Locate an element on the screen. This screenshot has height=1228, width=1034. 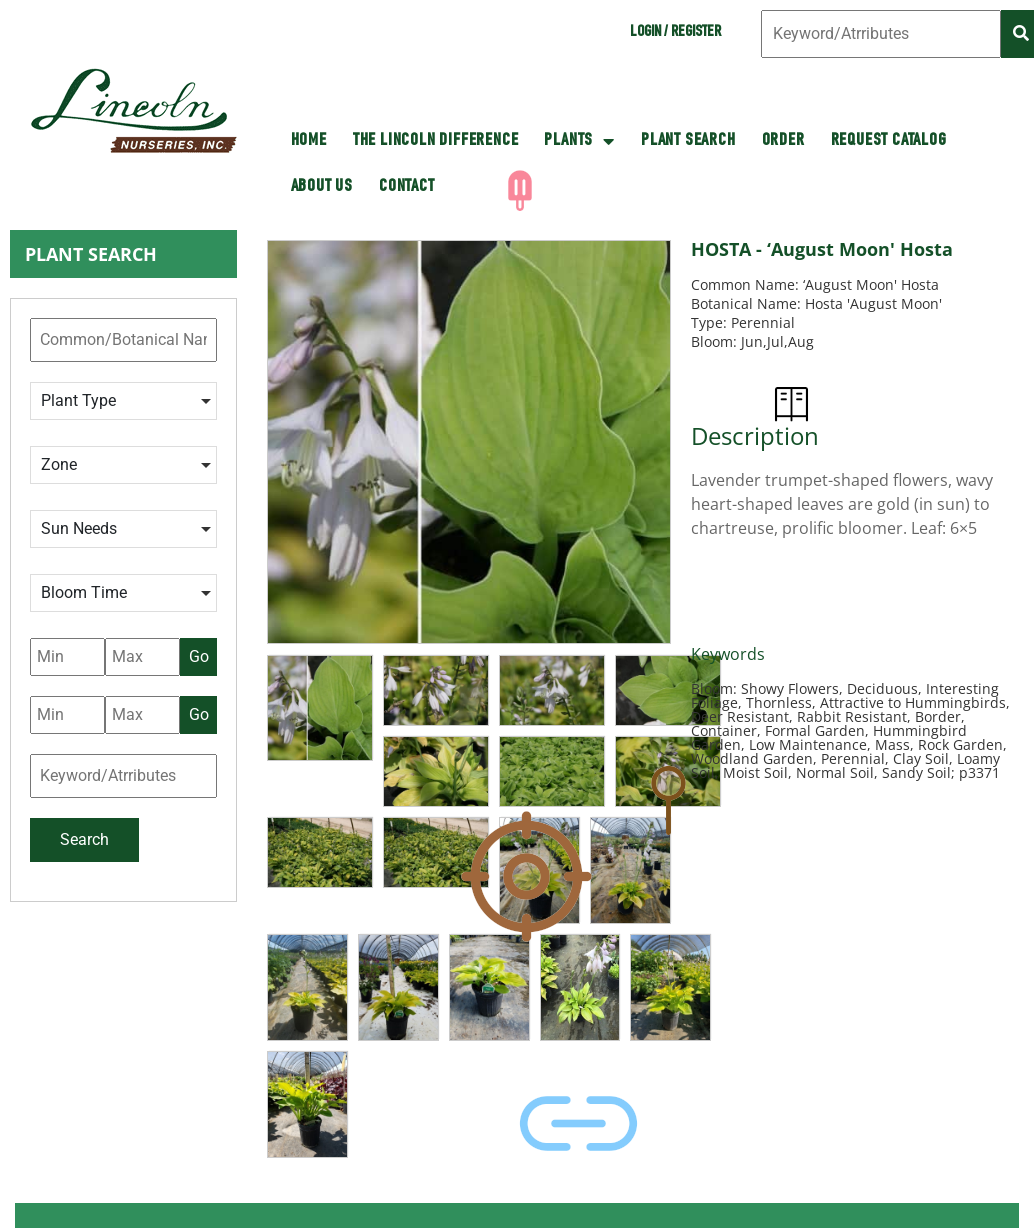
mark a location on a map is located at coordinates (668, 800).